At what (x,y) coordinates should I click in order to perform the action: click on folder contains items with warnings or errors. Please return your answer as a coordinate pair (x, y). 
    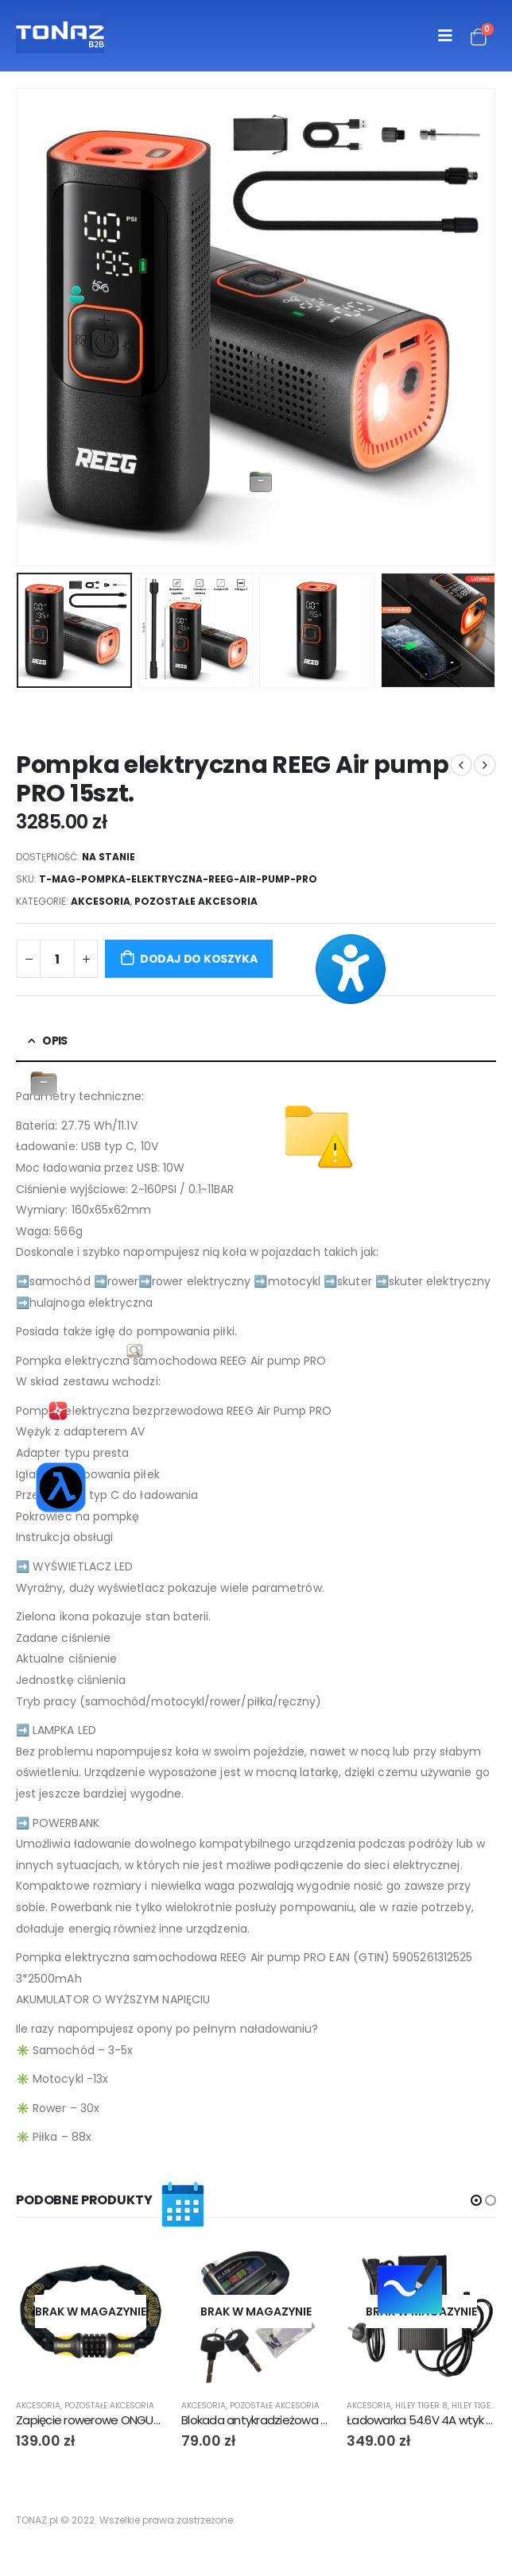
    Looking at the image, I should click on (316, 1132).